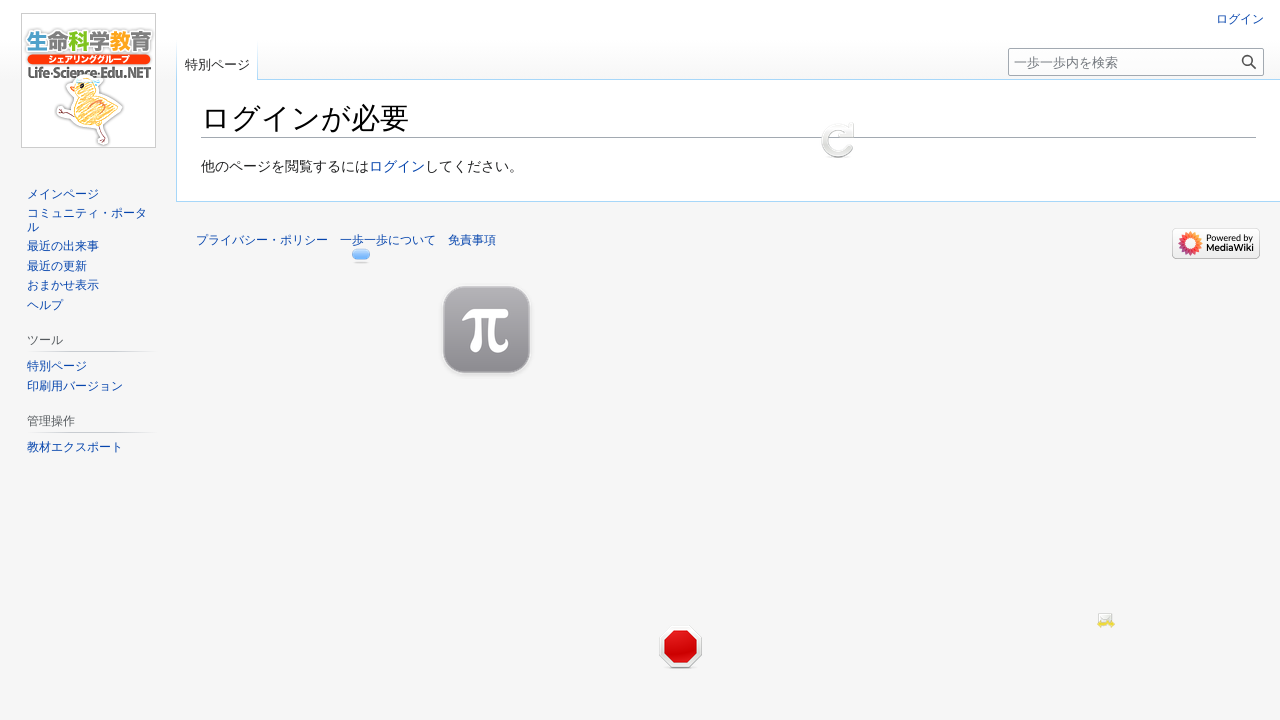 Image resolution: width=1280 pixels, height=720 pixels. I want to click on refresh the current view or page, so click(837, 140).